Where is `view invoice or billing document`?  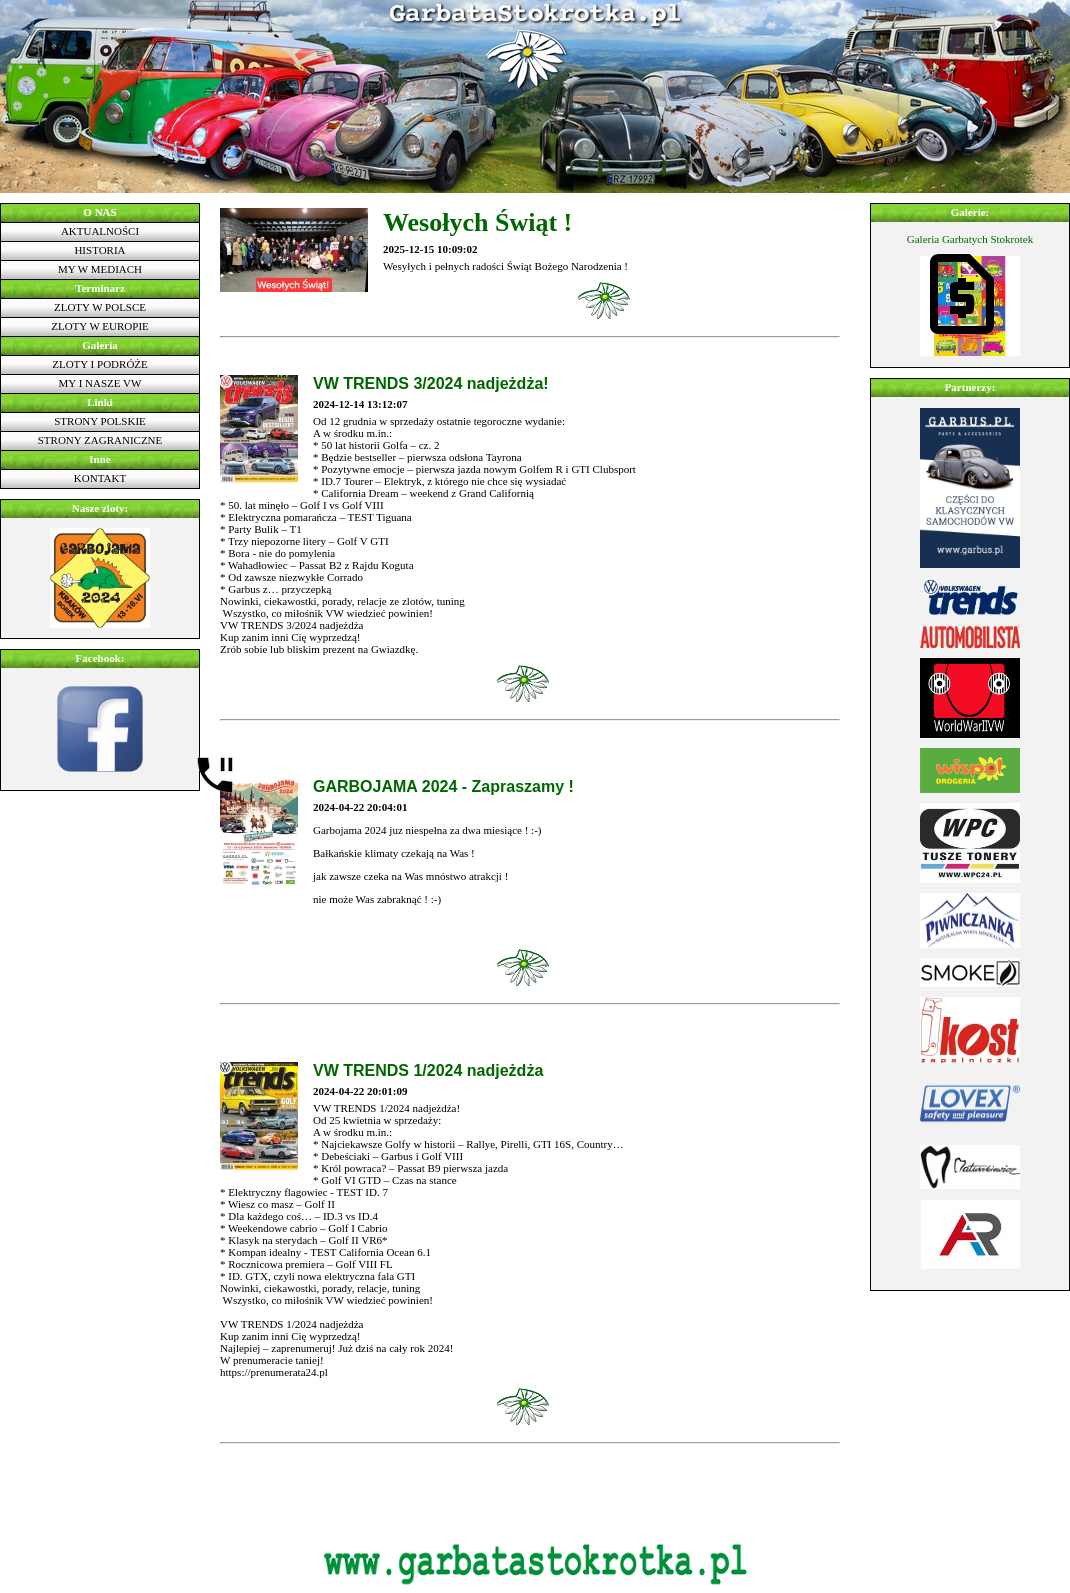 view invoice or billing document is located at coordinates (962, 294).